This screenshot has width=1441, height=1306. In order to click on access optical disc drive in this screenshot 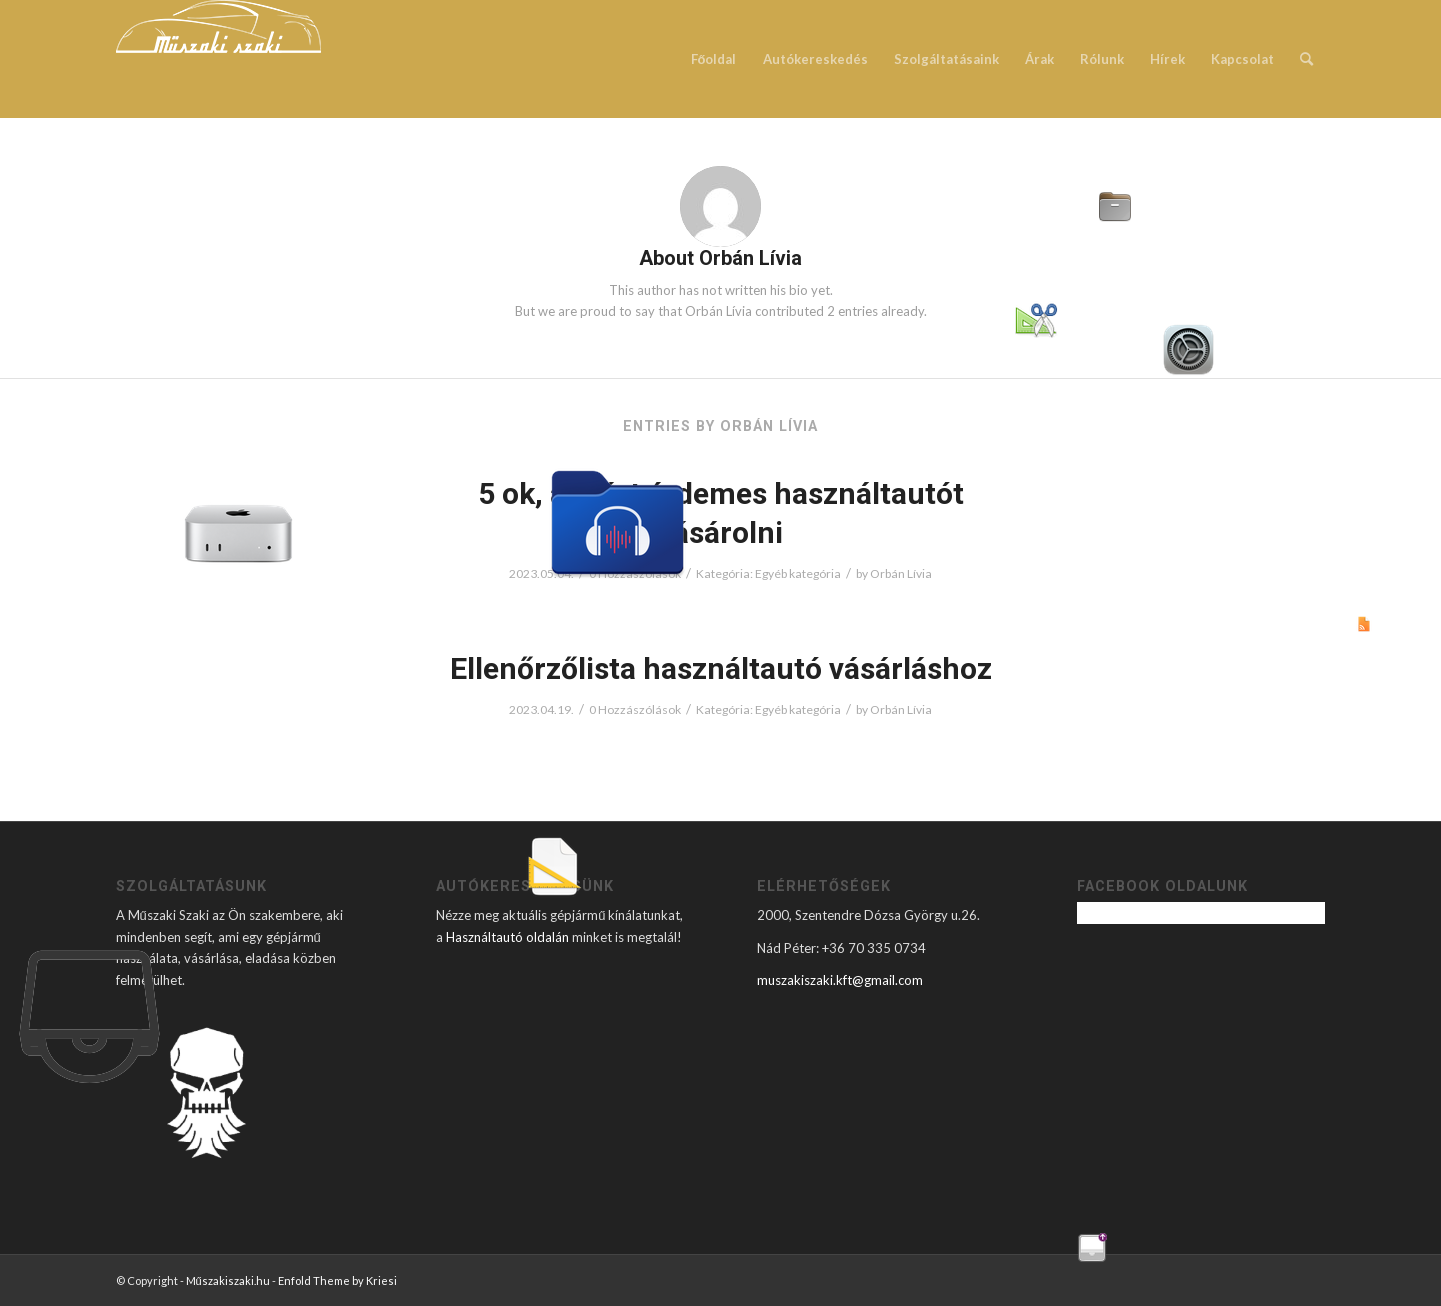, I will do `click(89, 1012)`.